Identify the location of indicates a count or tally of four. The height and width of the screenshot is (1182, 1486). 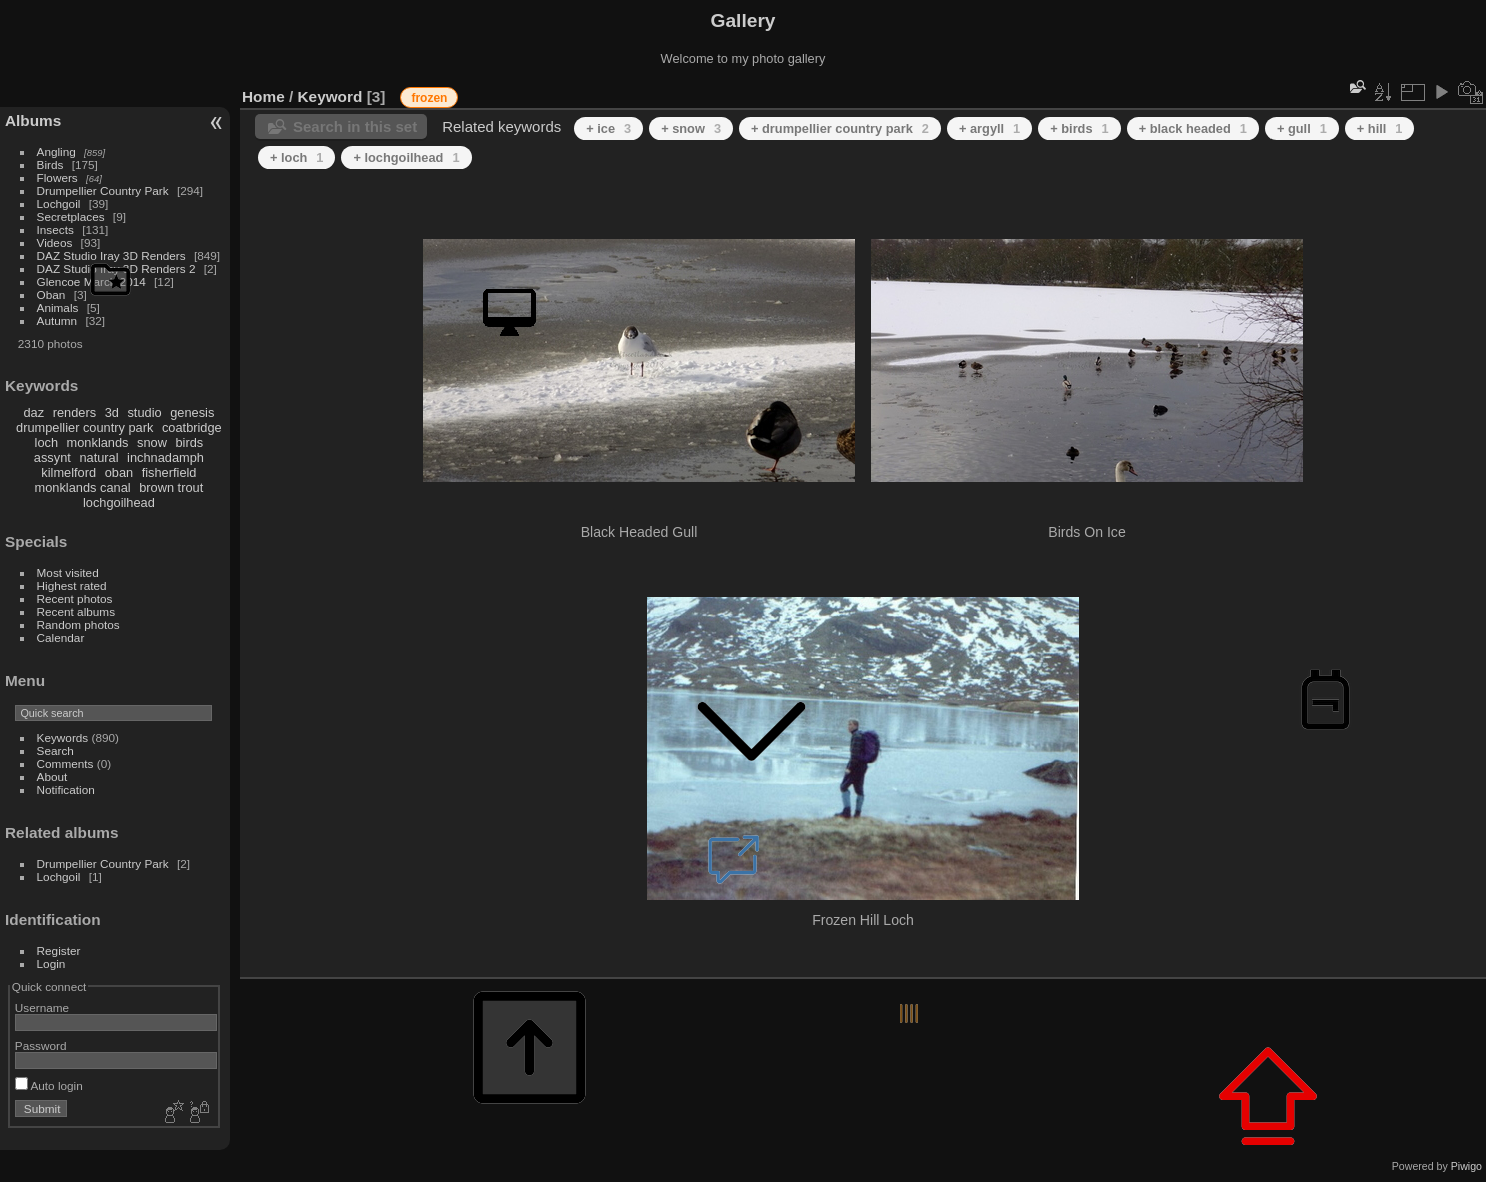
(909, 1013).